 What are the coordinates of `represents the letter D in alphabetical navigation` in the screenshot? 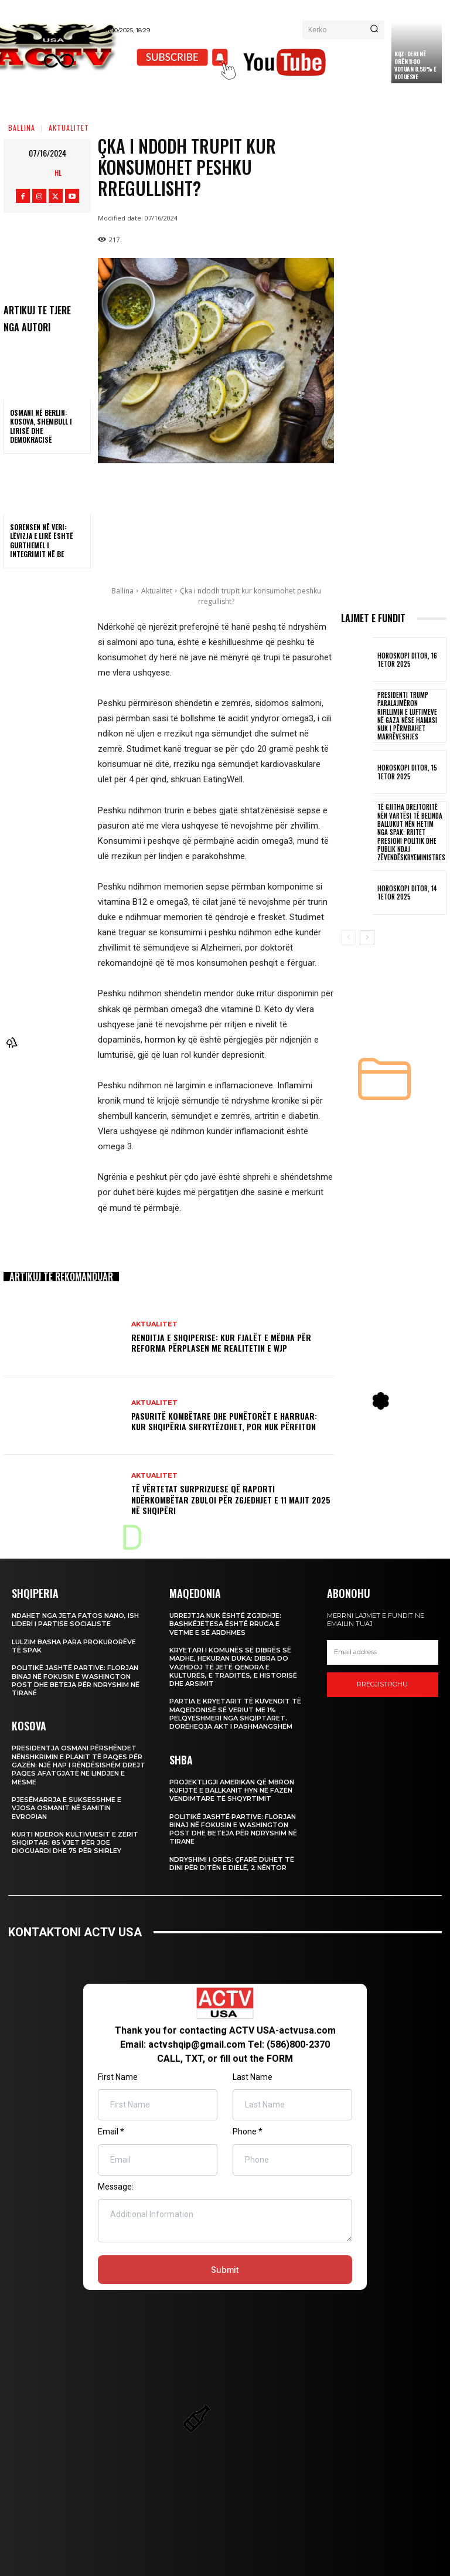 It's located at (131, 1537).